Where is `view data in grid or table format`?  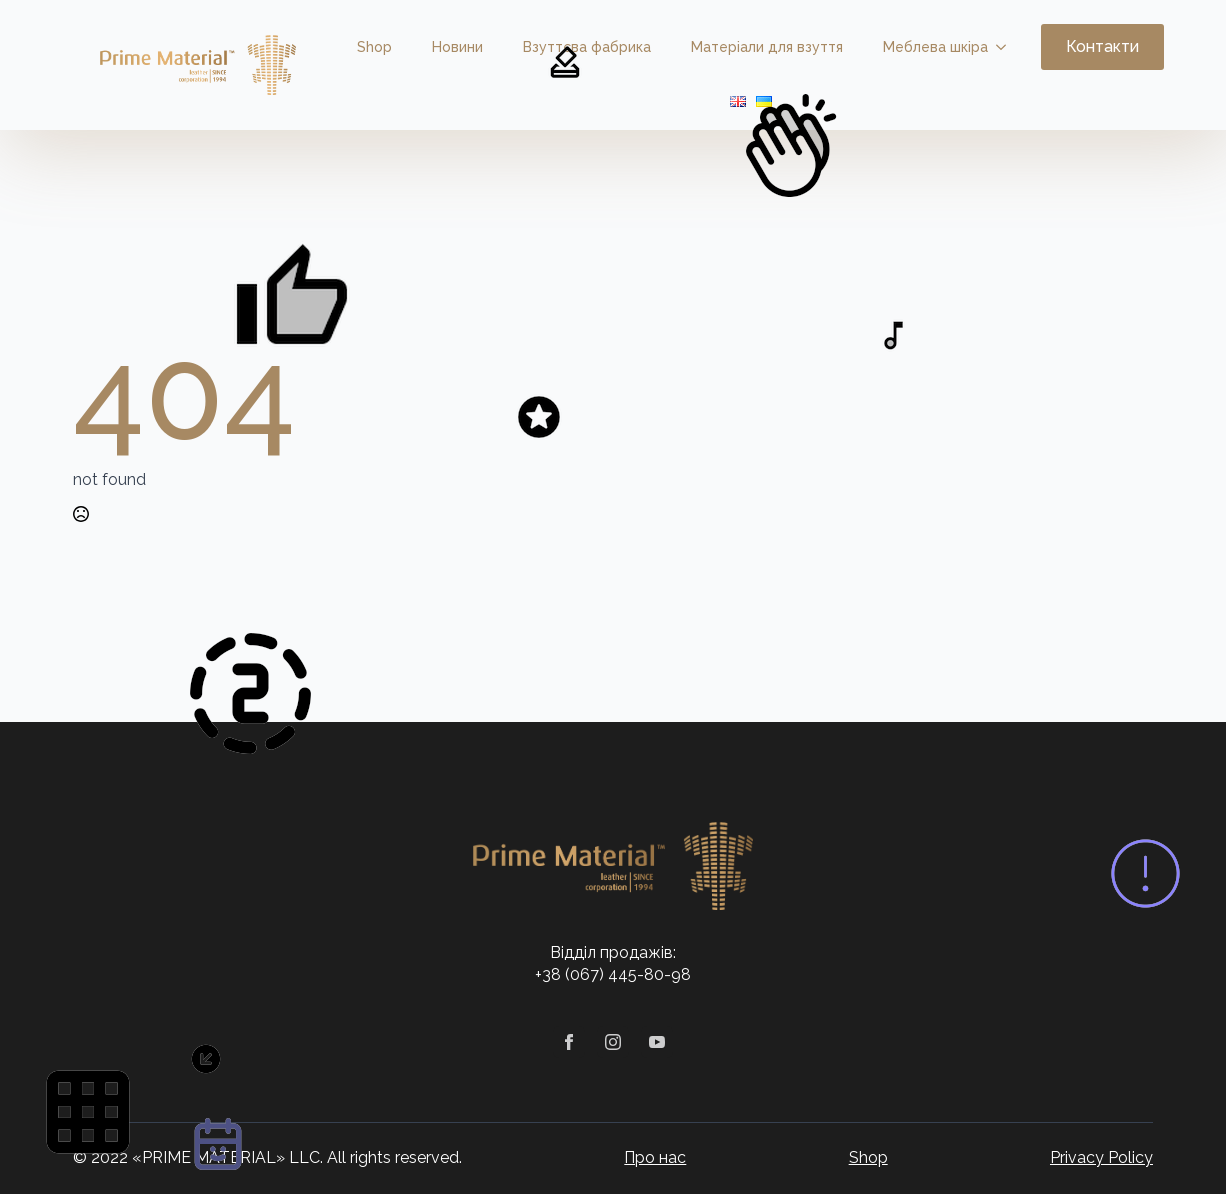 view data in grid or table format is located at coordinates (88, 1112).